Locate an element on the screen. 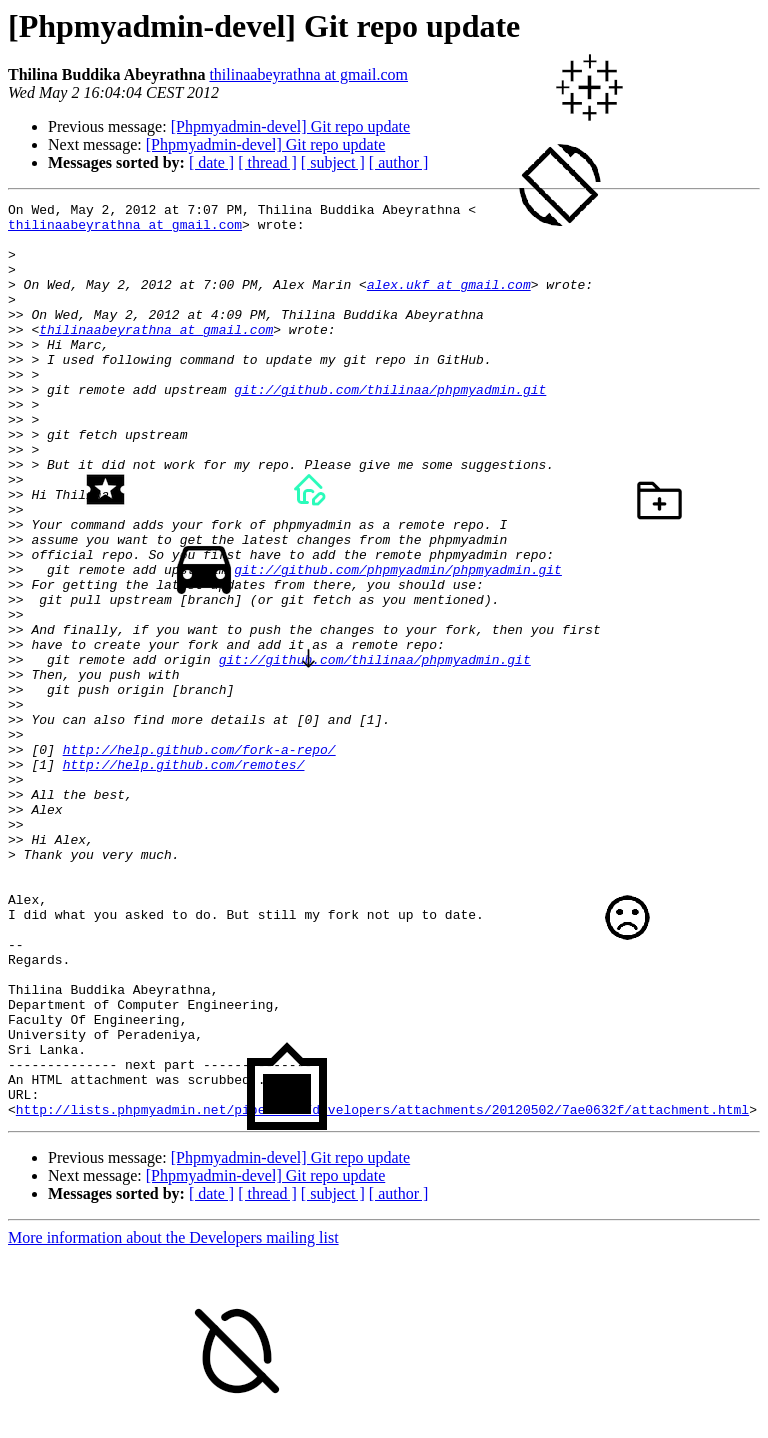 The image size is (768, 1438). view local events or activities is located at coordinates (105, 489).